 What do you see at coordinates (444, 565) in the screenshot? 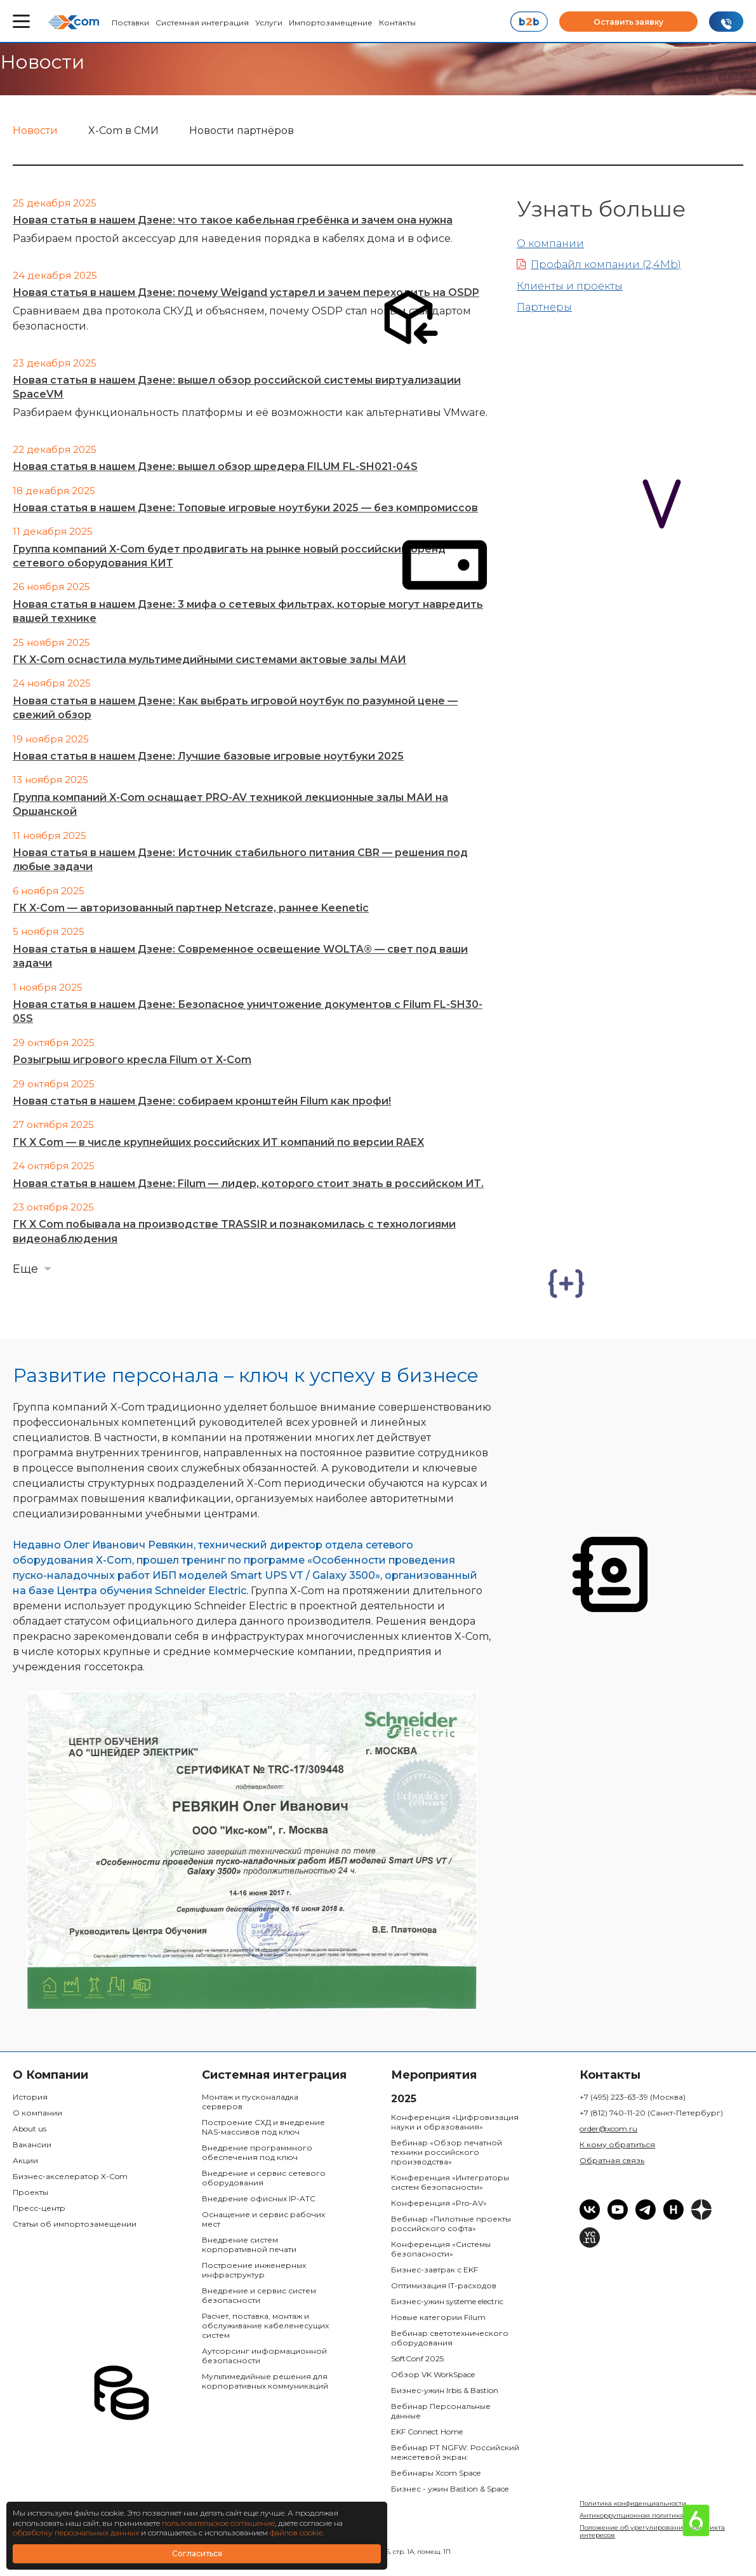
I see `access storage or hard drive settings` at bounding box center [444, 565].